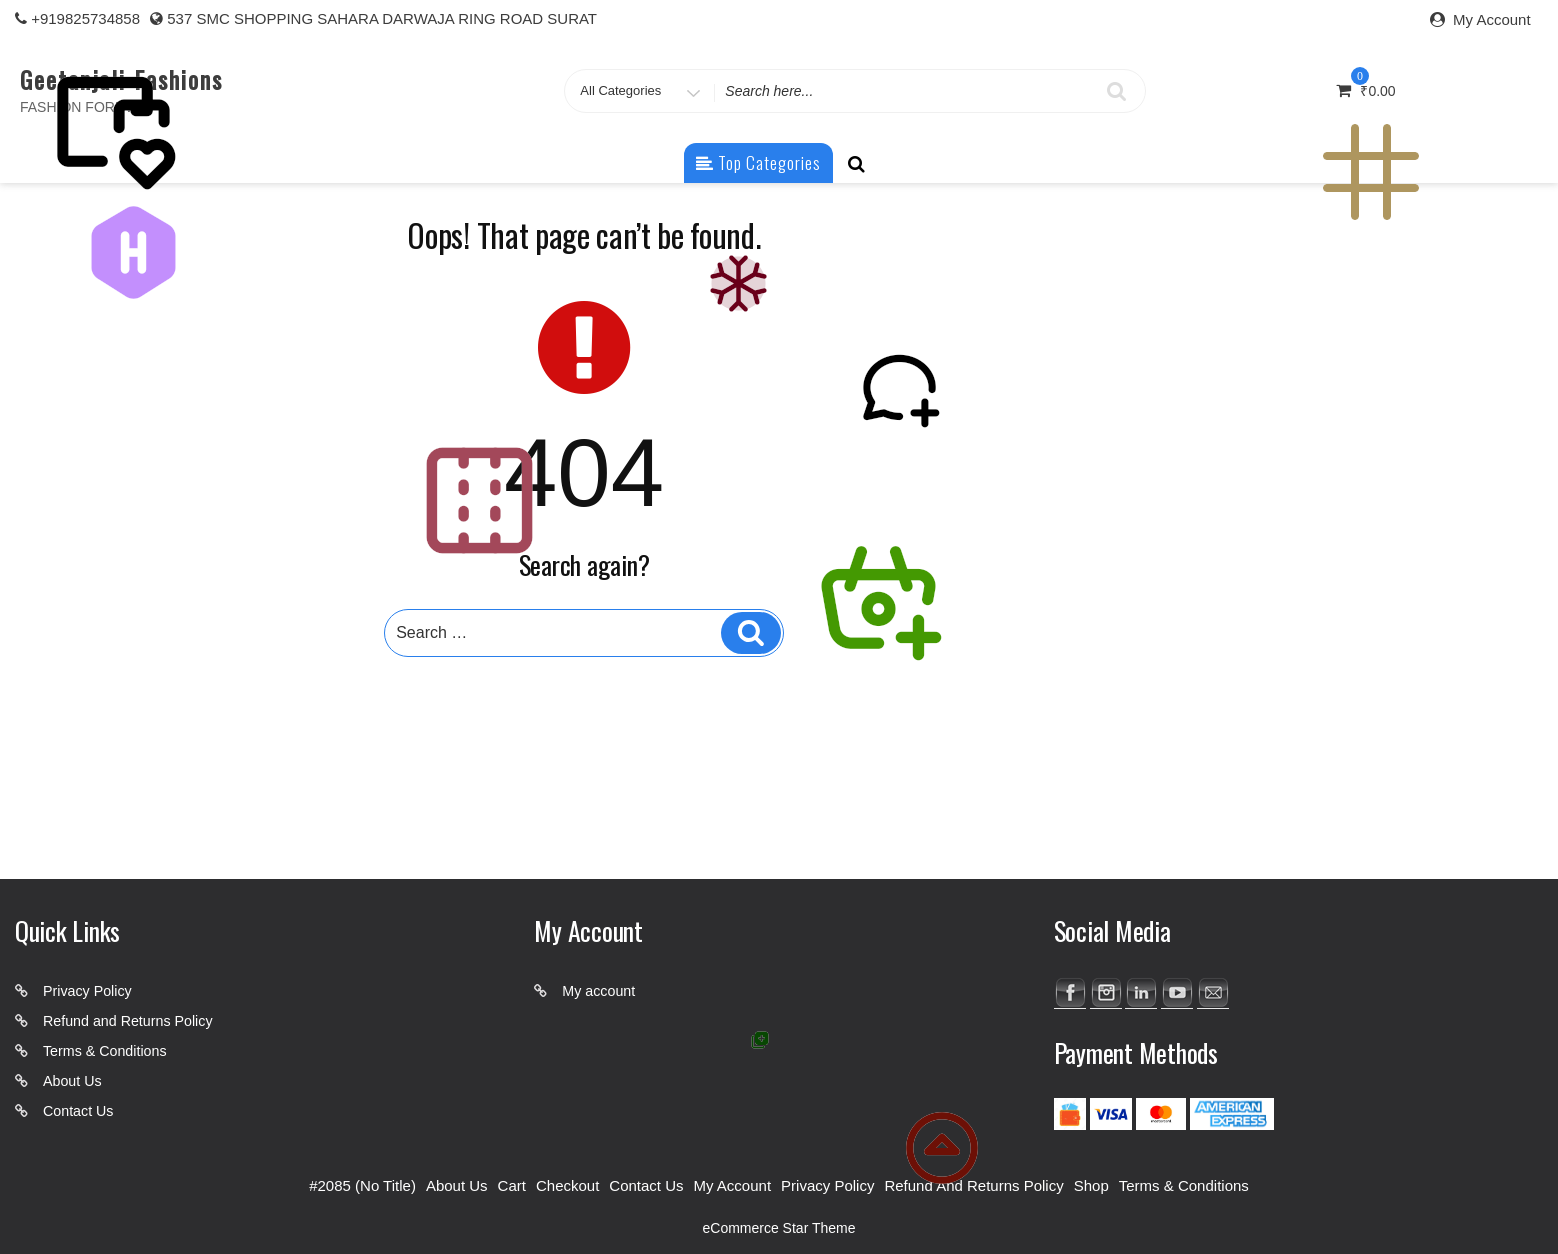 This screenshot has height=1254, width=1558. Describe the element at coordinates (113, 127) in the screenshot. I see `favorite or like a connected device` at that location.